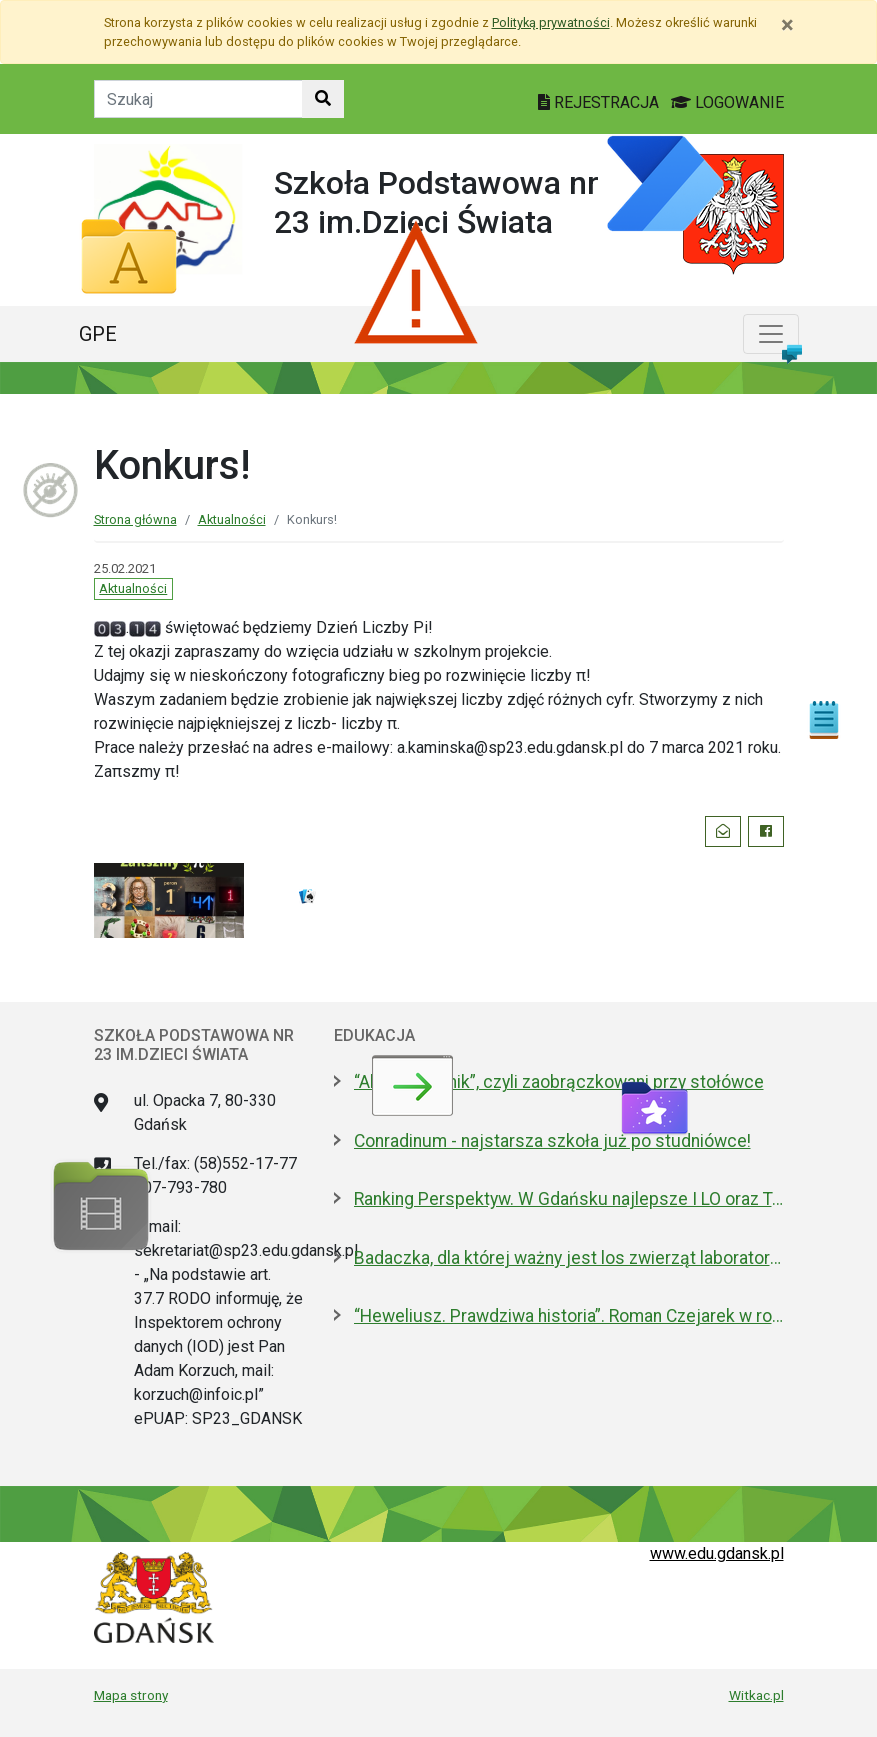 The width and height of the screenshot is (877, 1737). I want to click on open the virtual agents app, so click(792, 354).